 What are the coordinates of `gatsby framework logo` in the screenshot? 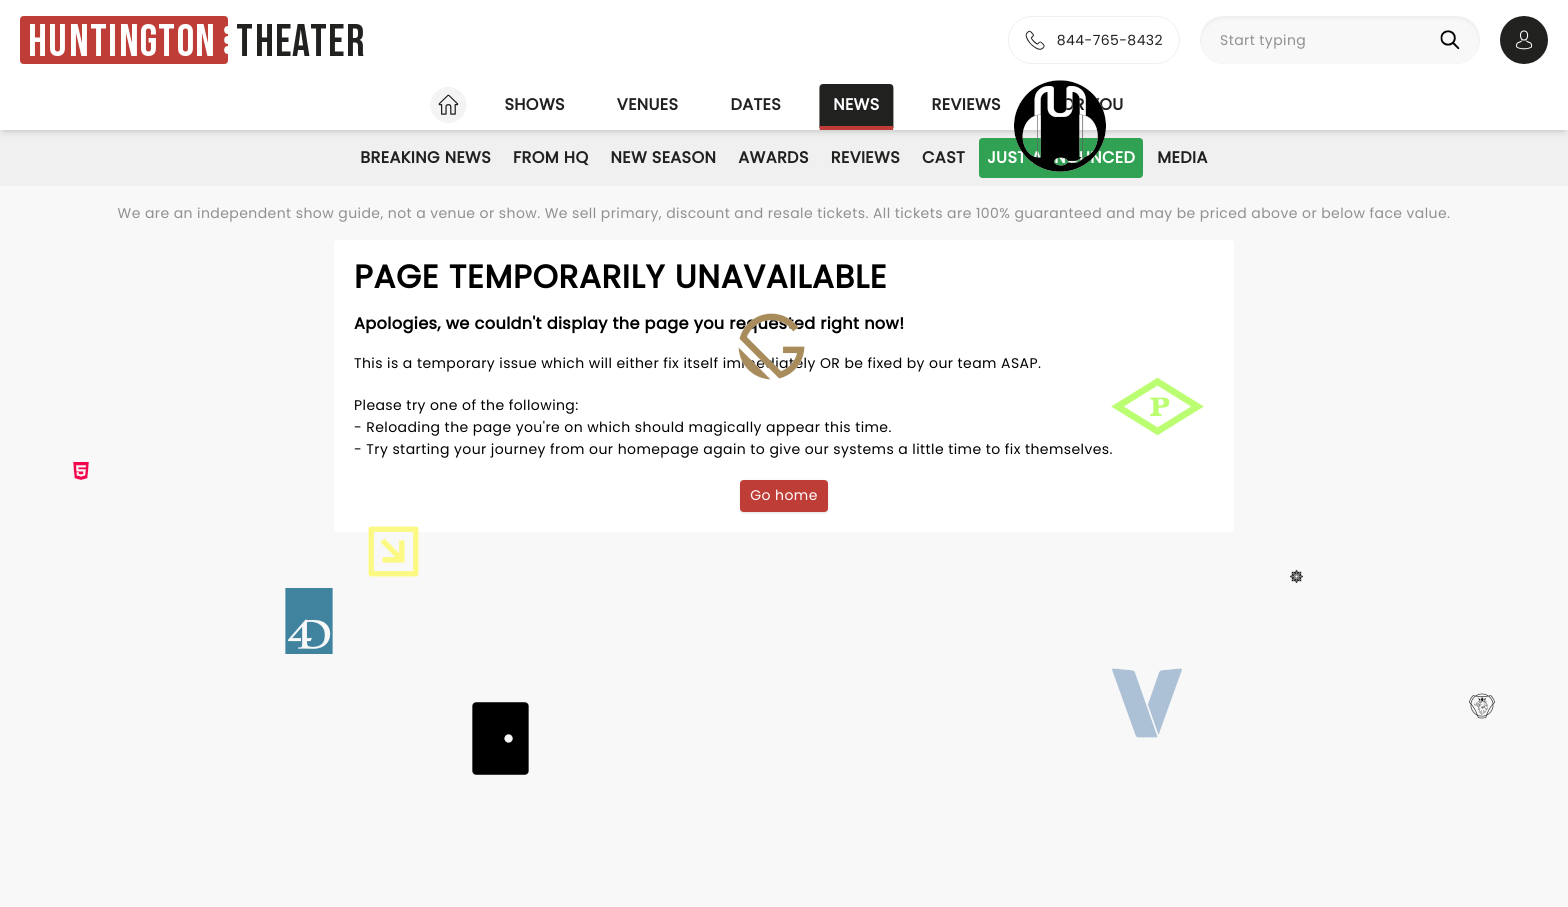 It's located at (771, 346).